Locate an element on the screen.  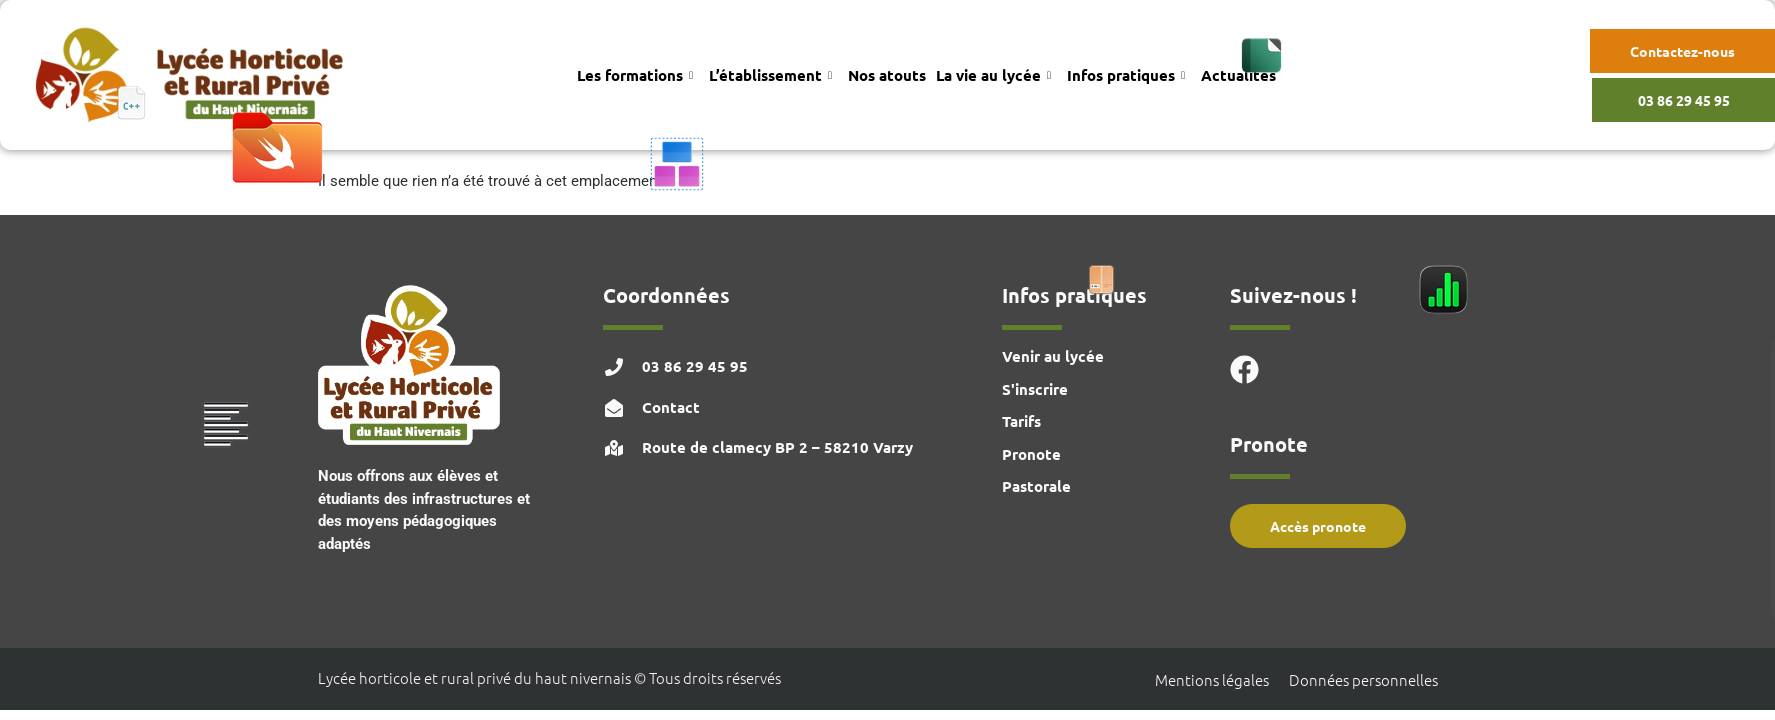
change desktop wallpaper settings is located at coordinates (1261, 54).